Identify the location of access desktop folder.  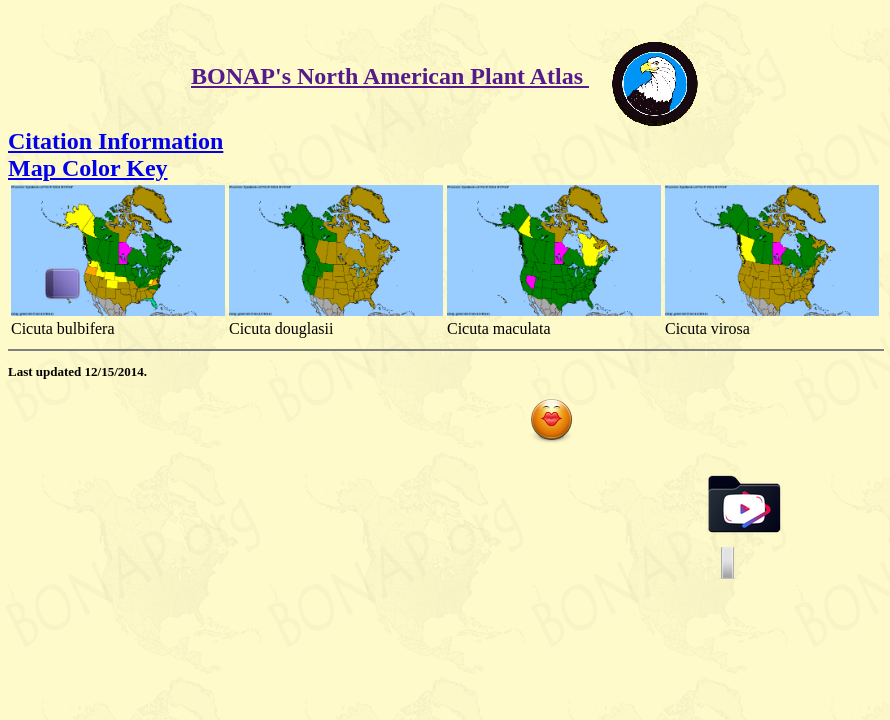
(62, 282).